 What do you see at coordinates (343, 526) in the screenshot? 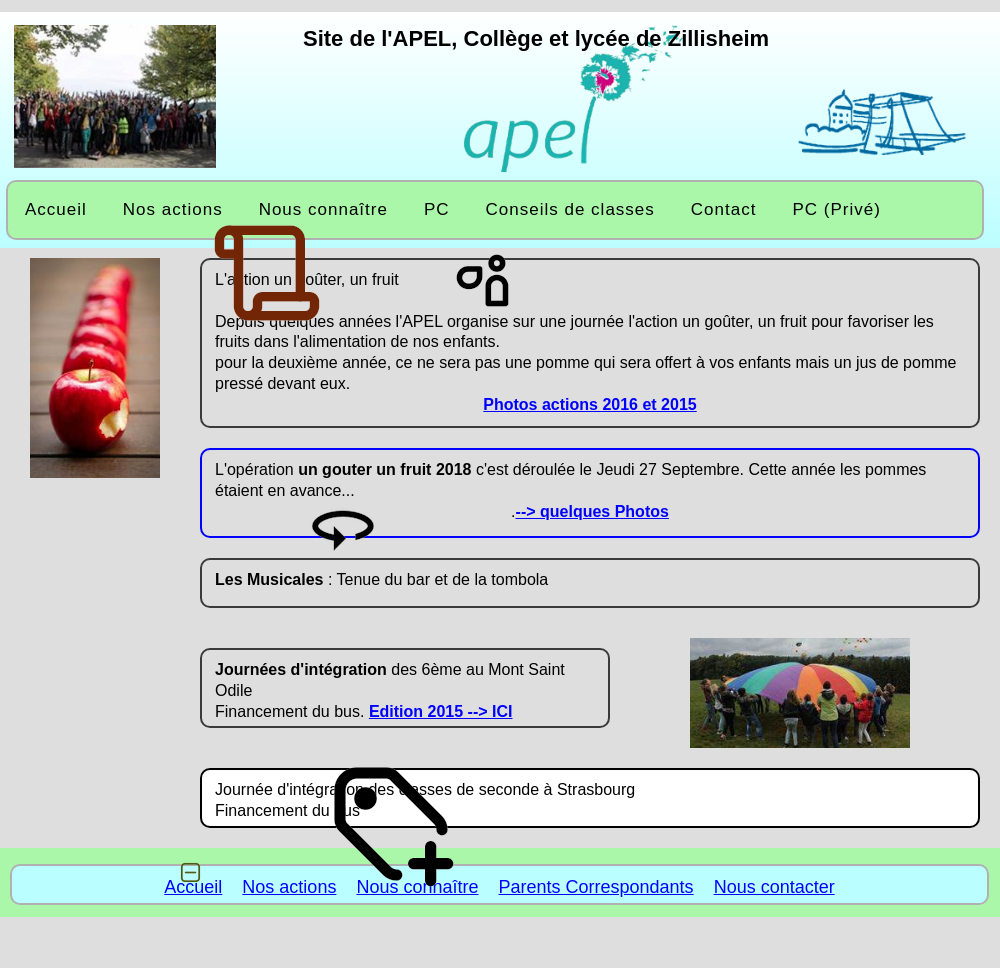
I see `view 360-degree panorama or image` at bounding box center [343, 526].